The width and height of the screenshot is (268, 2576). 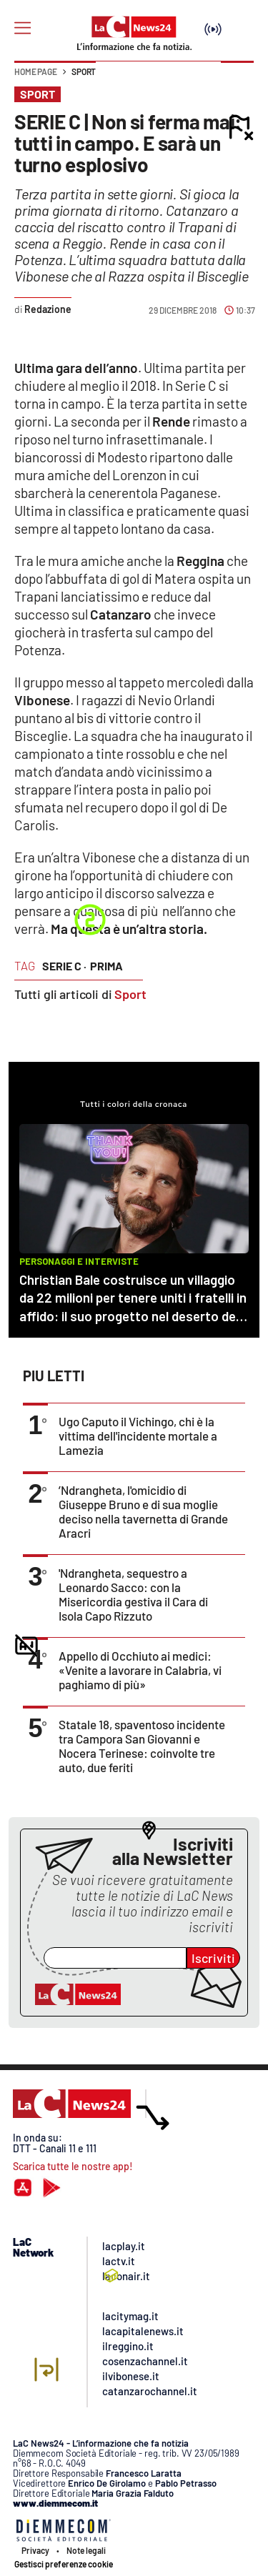 What do you see at coordinates (239, 126) in the screenshot?
I see `remove a flagged item` at bounding box center [239, 126].